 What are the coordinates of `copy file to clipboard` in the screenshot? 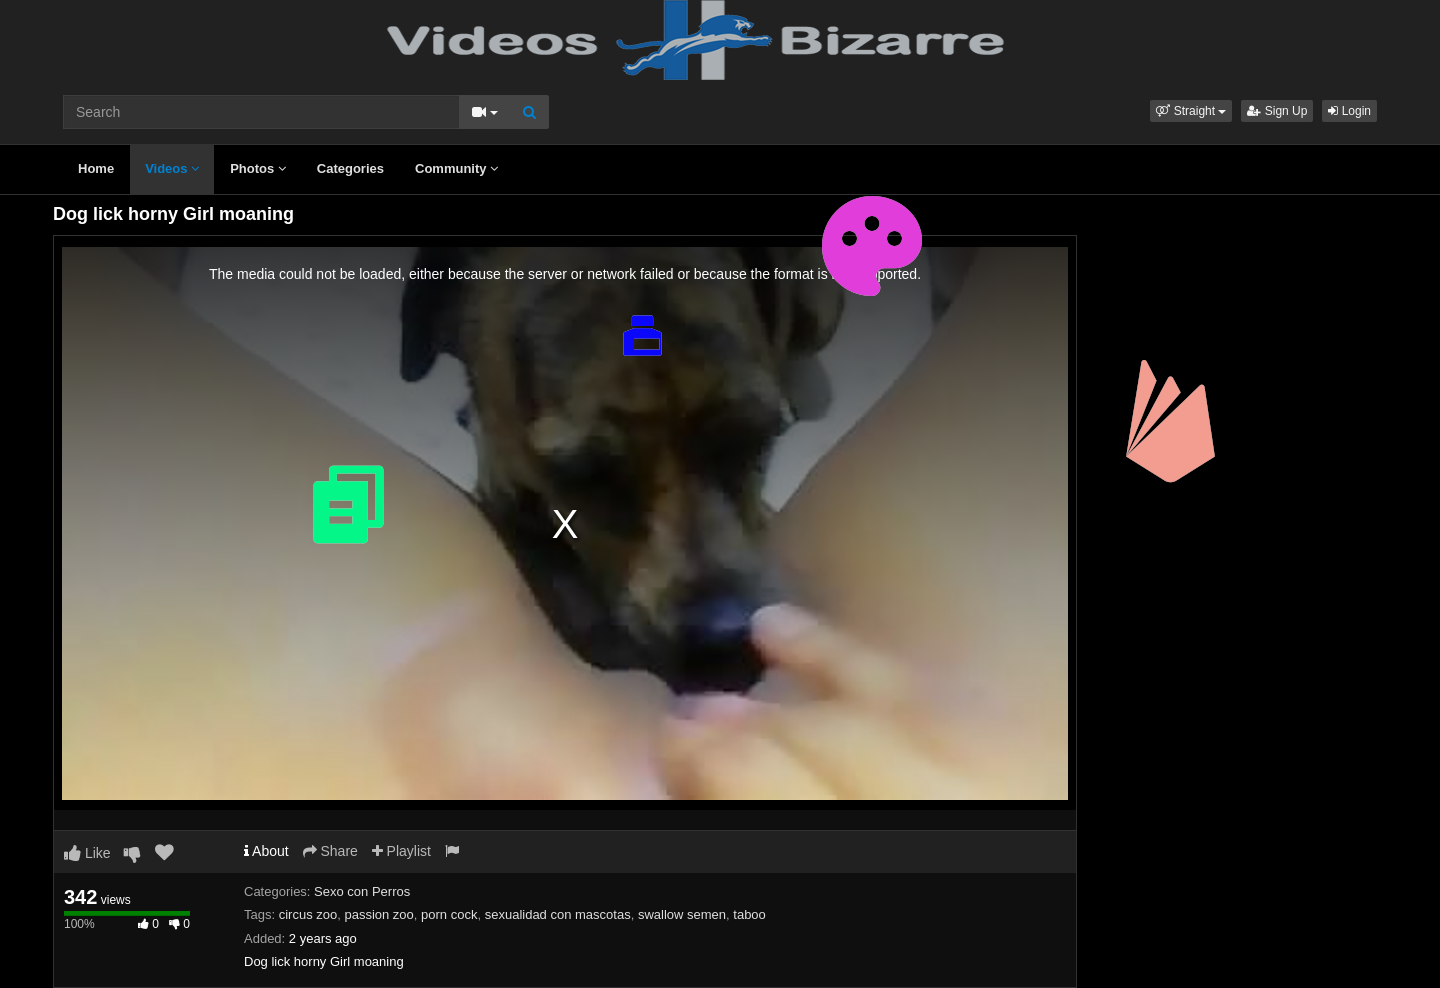 It's located at (348, 504).